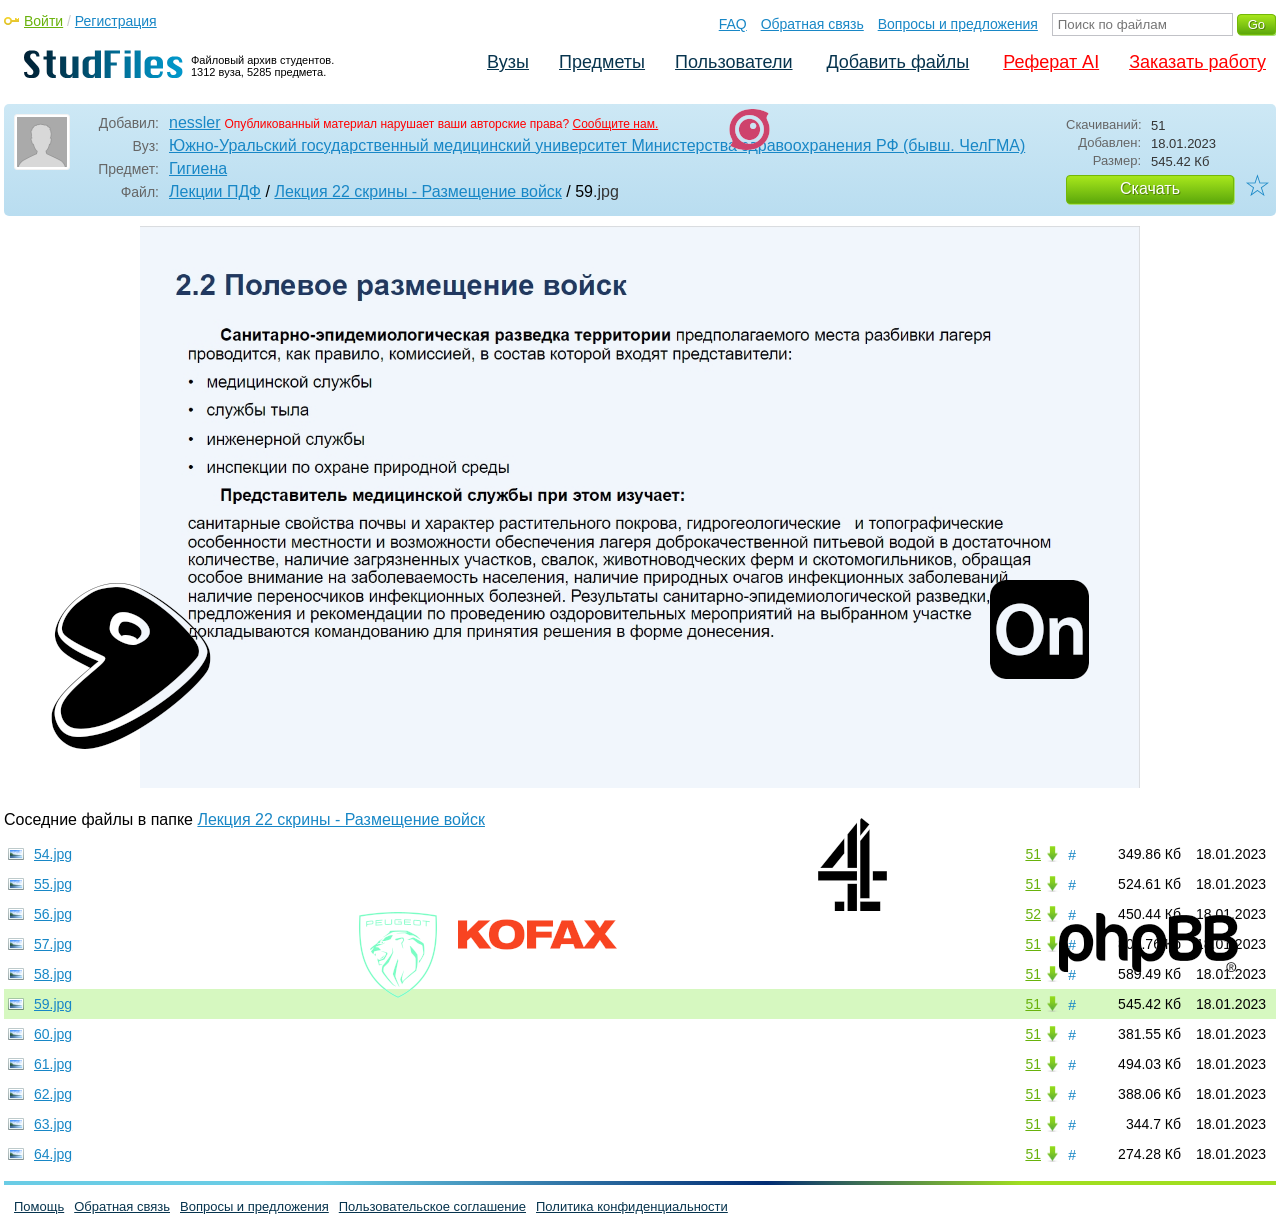 The image size is (1280, 1229). What do you see at coordinates (749, 129) in the screenshot?
I see `open the Insta360 camera app` at bounding box center [749, 129].